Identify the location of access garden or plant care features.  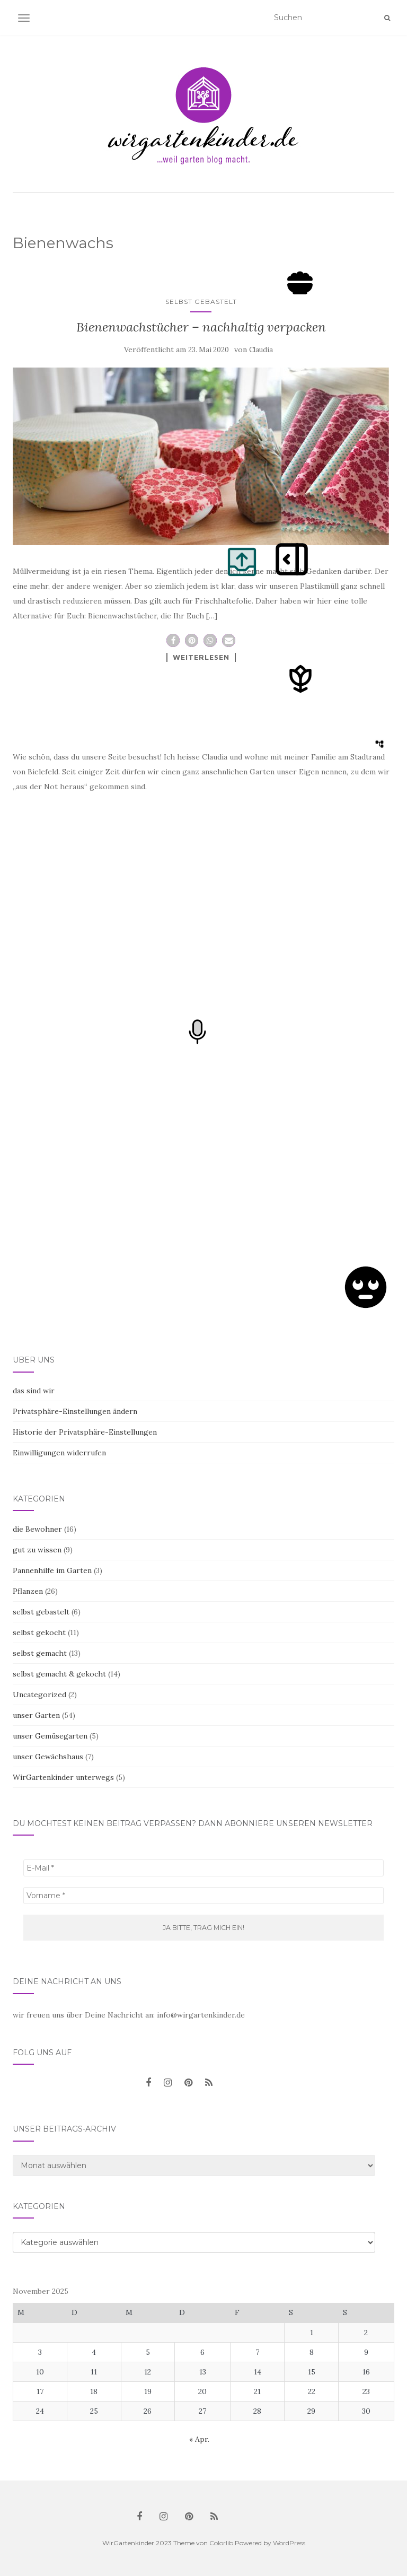
(300, 679).